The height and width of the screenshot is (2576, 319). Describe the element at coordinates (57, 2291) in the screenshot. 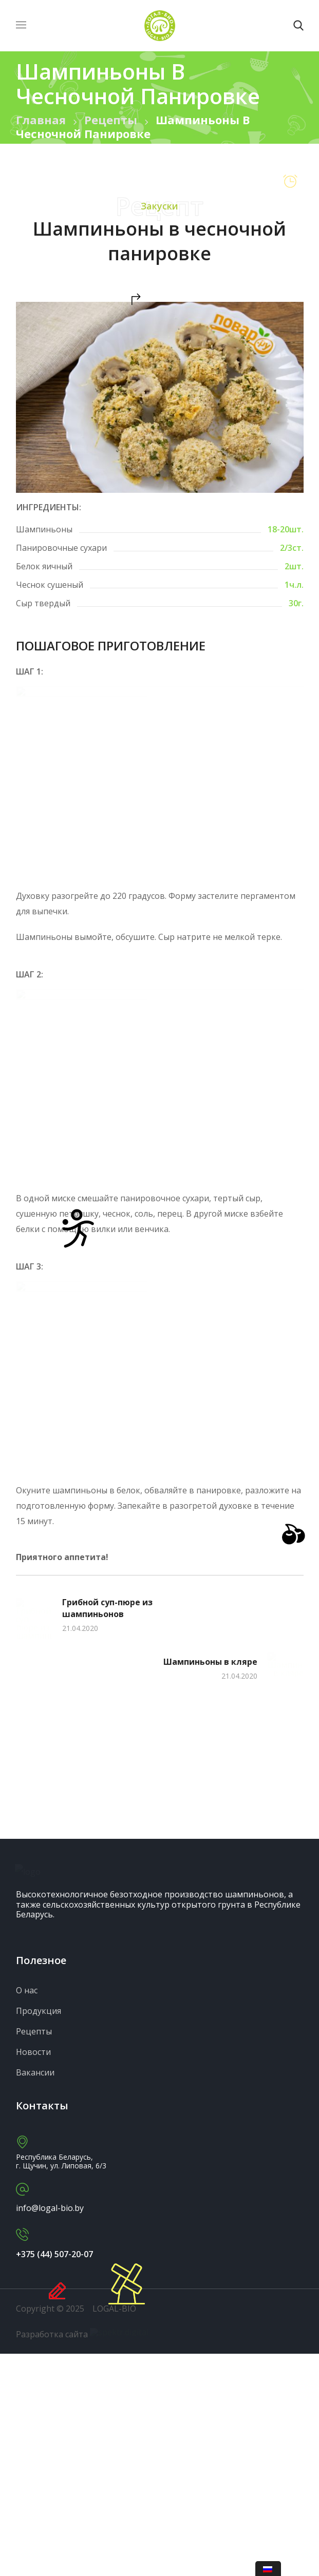

I see `edit text or content` at that location.